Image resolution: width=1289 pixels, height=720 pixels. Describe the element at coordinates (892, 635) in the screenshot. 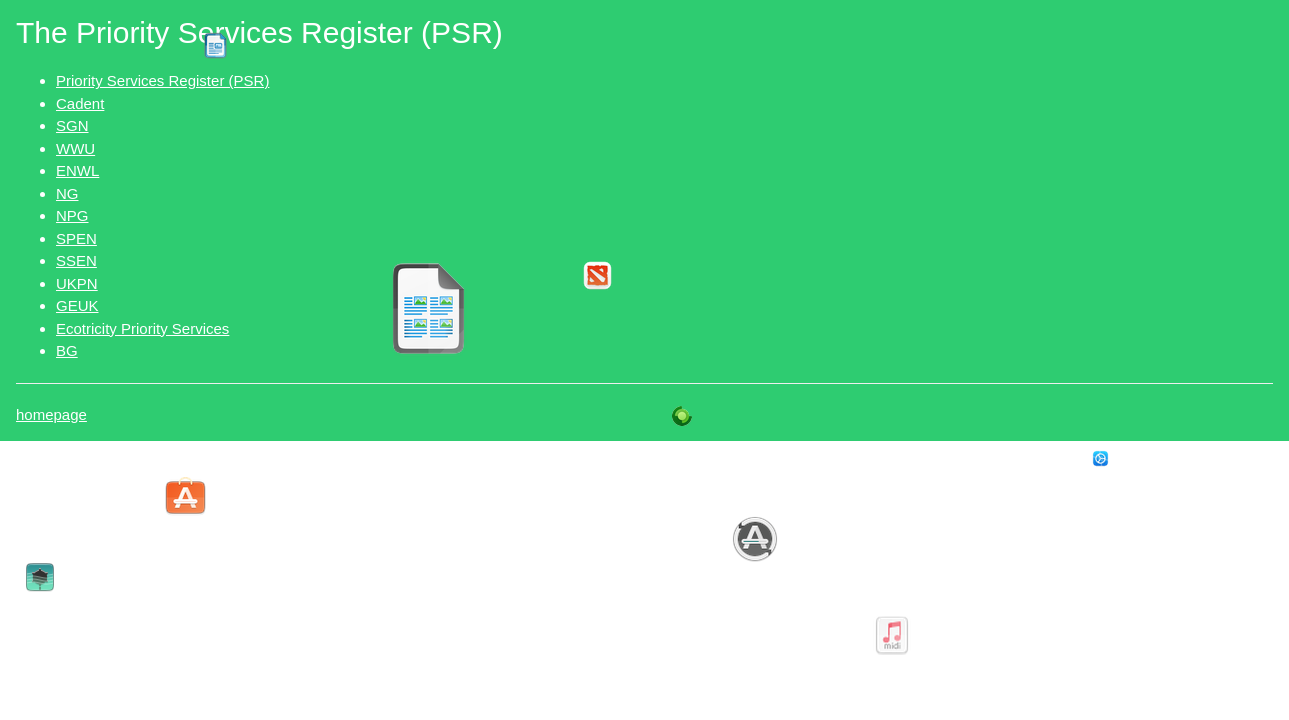

I see `a midi audio file` at that location.